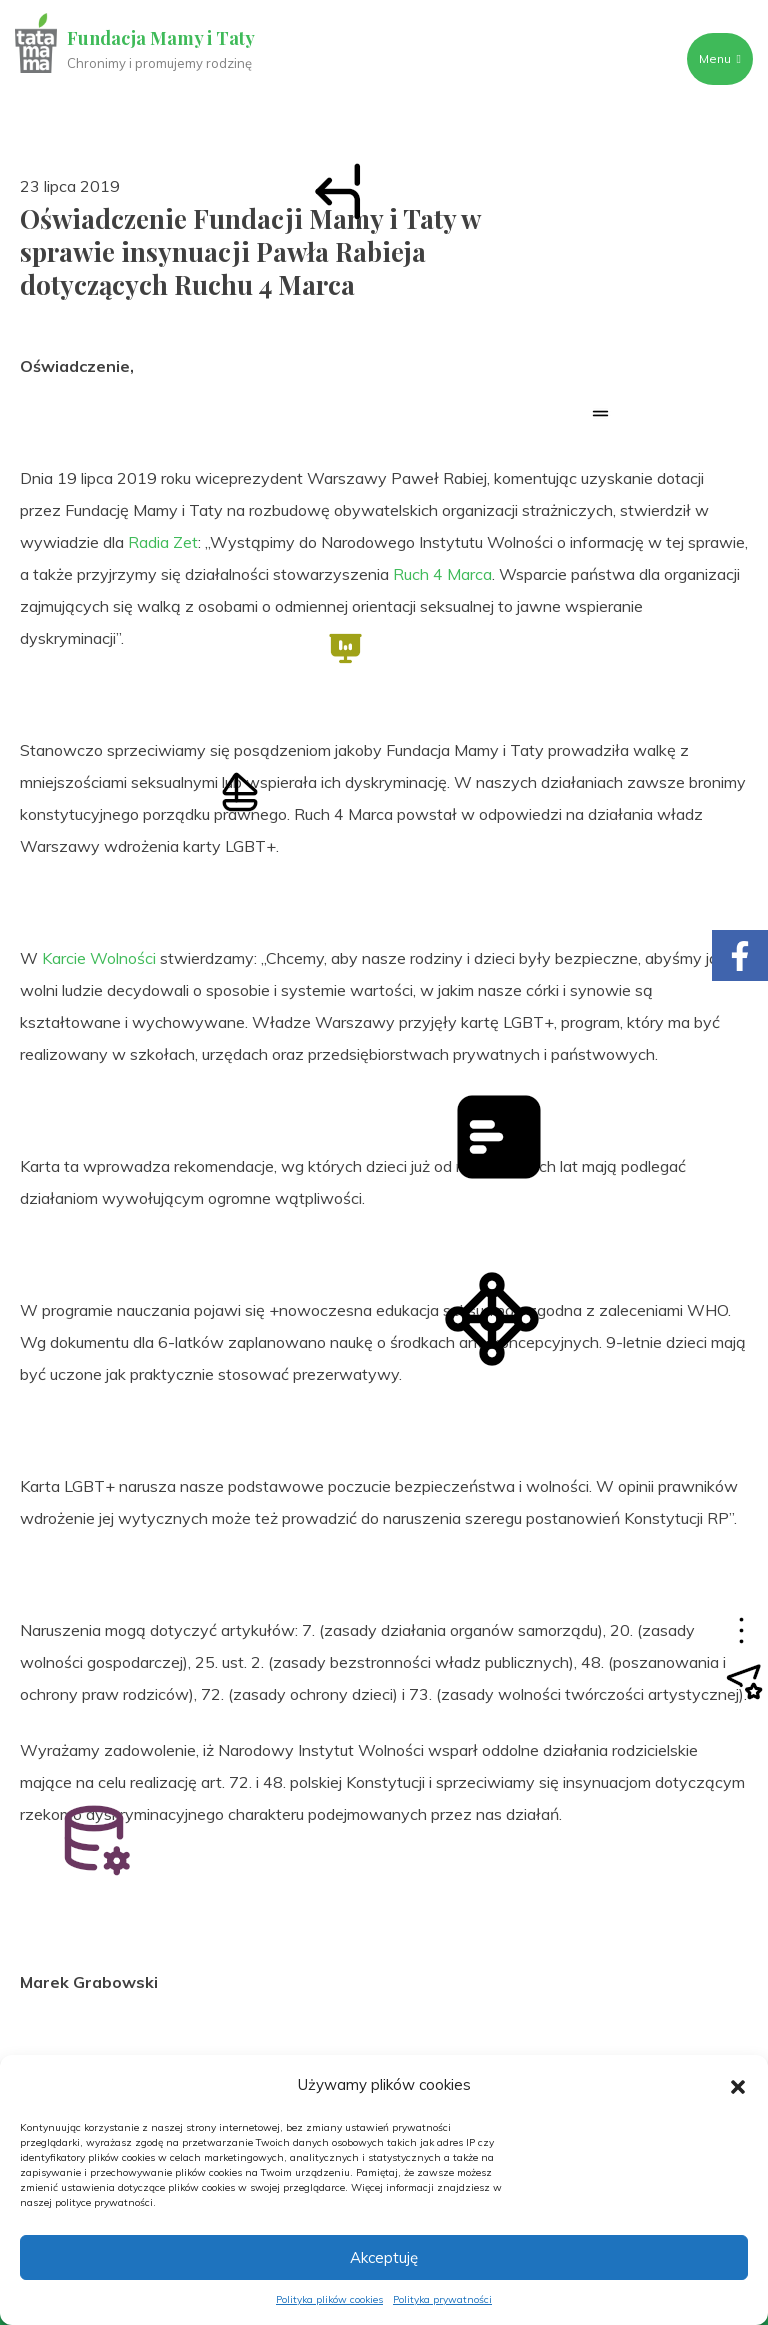 The height and width of the screenshot is (2325, 768). What do you see at coordinates (94, 1838) in the screenshot?
I see `configure database settings` at bounding box center [94, 1838].